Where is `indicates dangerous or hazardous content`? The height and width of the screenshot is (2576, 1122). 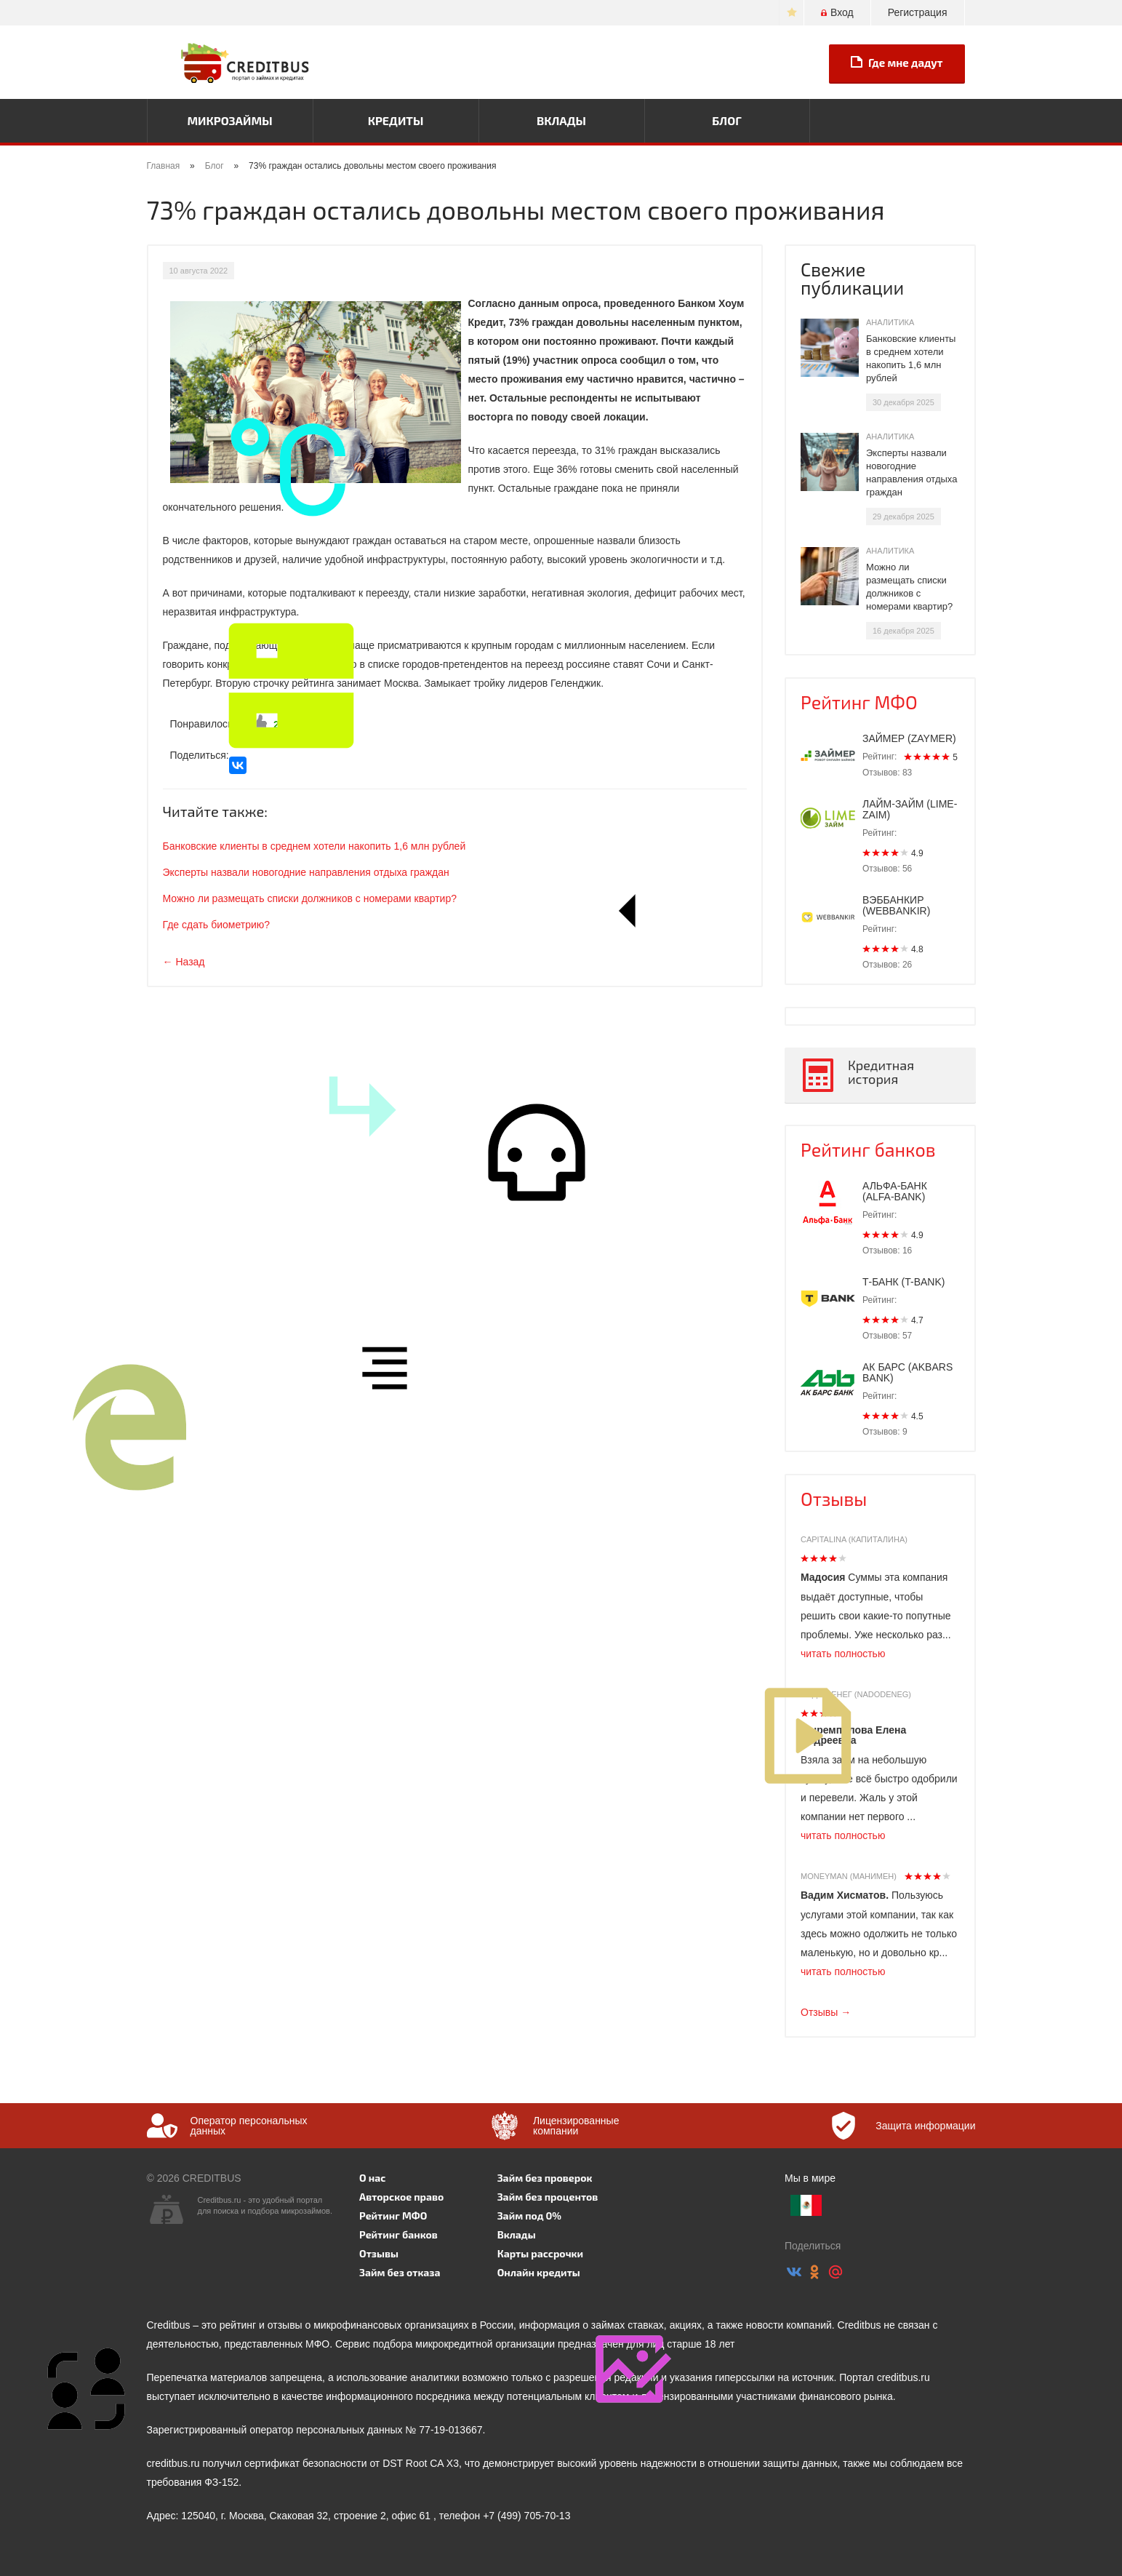 indicates dangerous or hazardous content is located at coordinates (537, 1152).